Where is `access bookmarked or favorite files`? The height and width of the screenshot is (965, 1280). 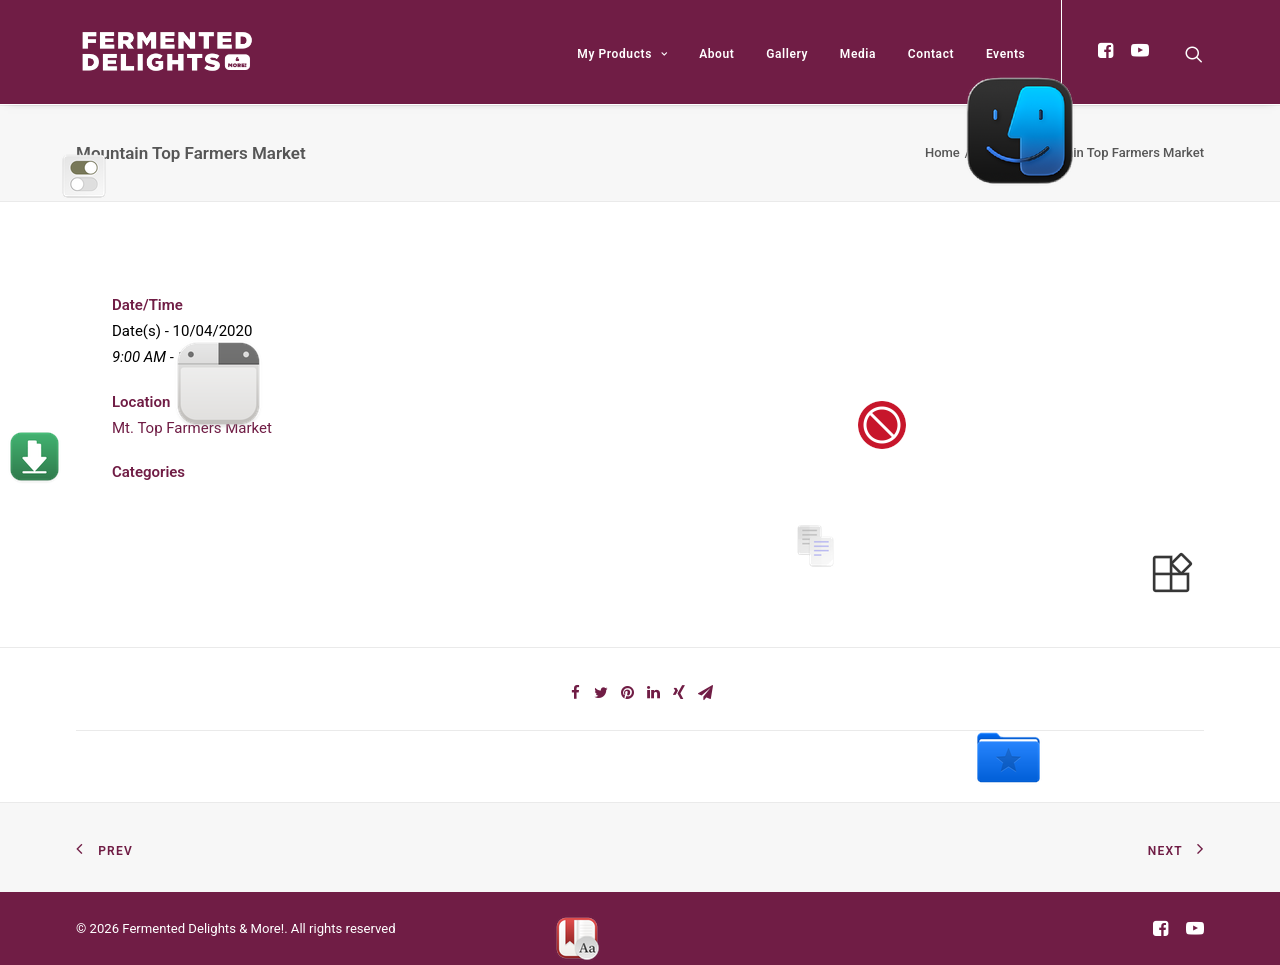
access bookmarked or favorite files is located at coordinates (1008, 757).